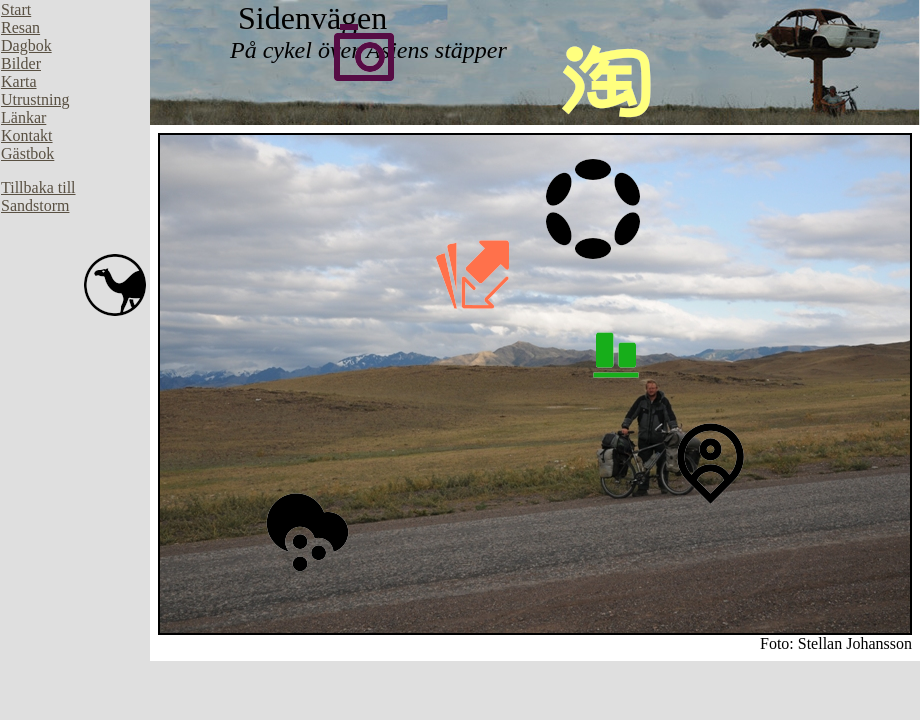 The image size is (920, 720). Describe the element at coordinates (115, 285) in the screenshot. I see `indicates Perl programming language` at that location.